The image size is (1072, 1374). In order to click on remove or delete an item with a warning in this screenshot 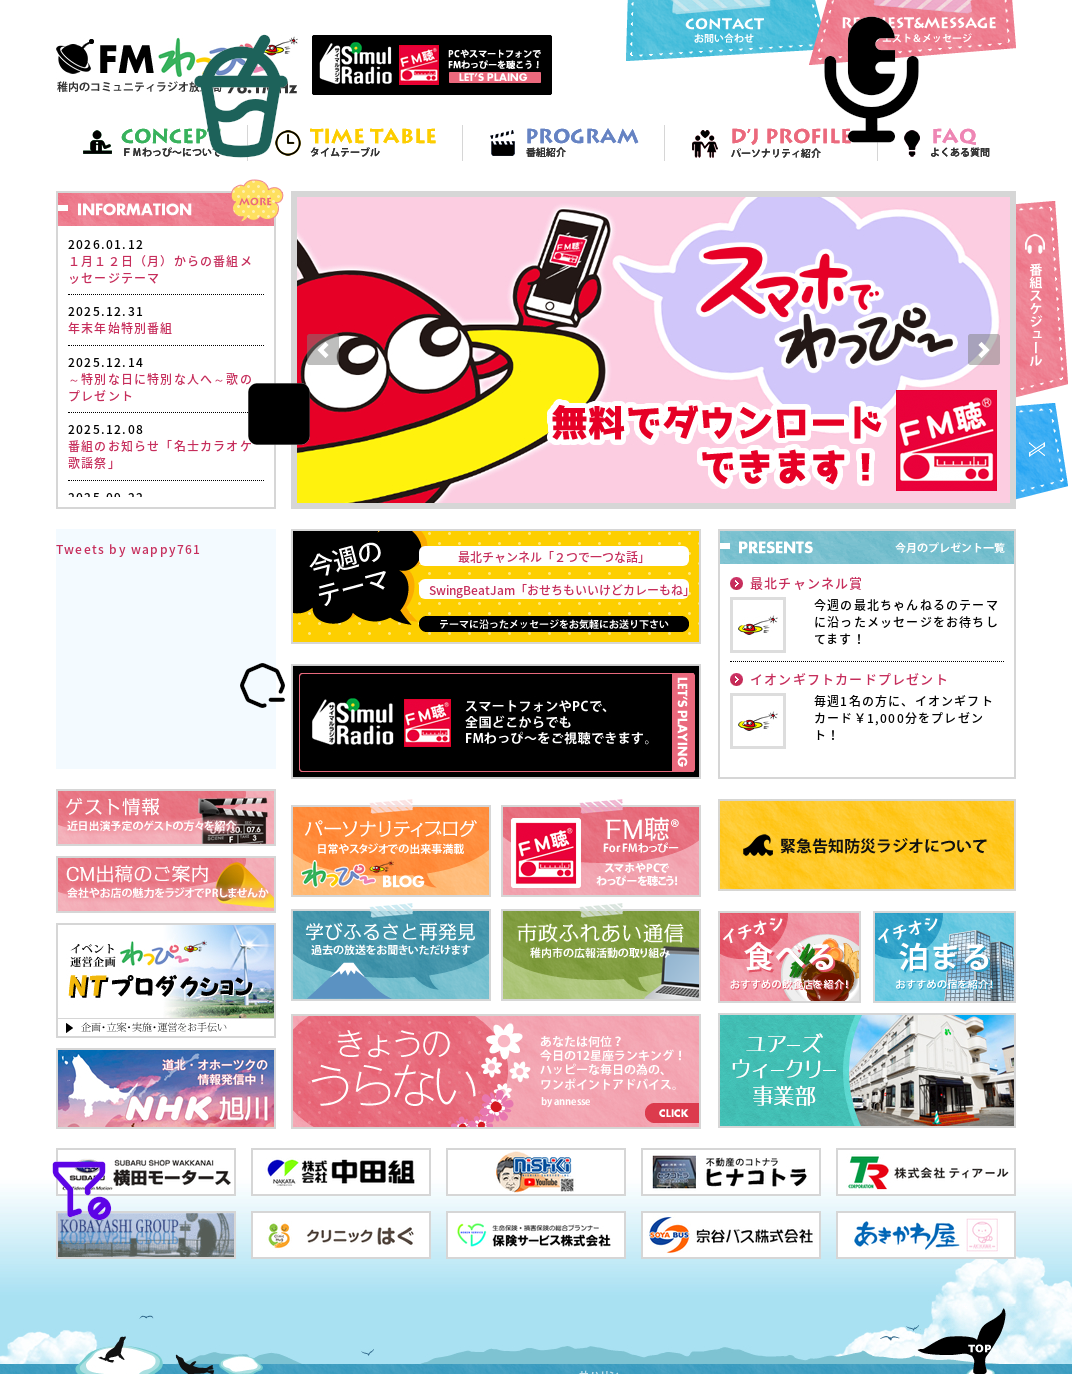, I will do `click(262, 685)`.